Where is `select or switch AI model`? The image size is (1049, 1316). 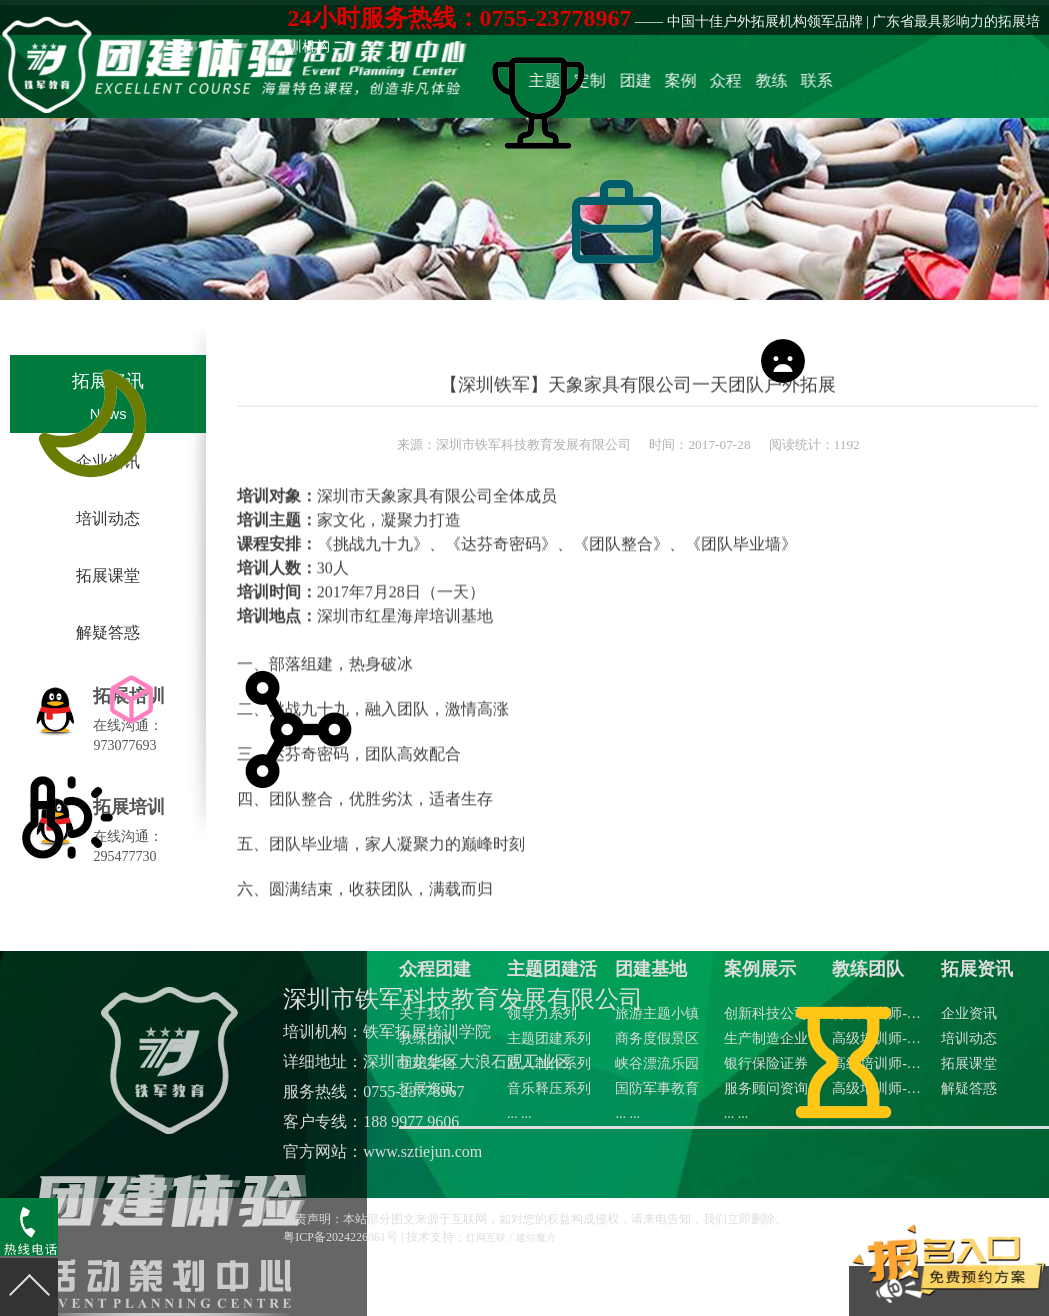 select or switch AI model is located at coordinates (298, 729).